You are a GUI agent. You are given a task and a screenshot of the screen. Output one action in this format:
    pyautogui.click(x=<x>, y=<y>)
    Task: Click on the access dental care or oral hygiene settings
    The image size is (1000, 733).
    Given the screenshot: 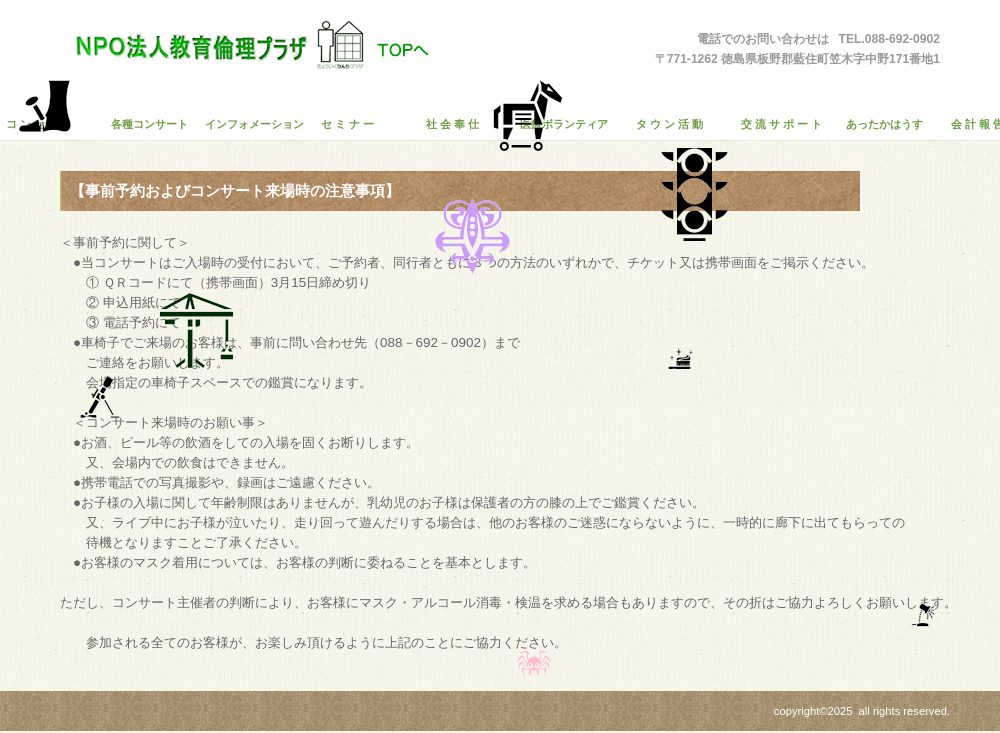 What is the action you would take?
    pyautogui.click(x=680, y=359)
    